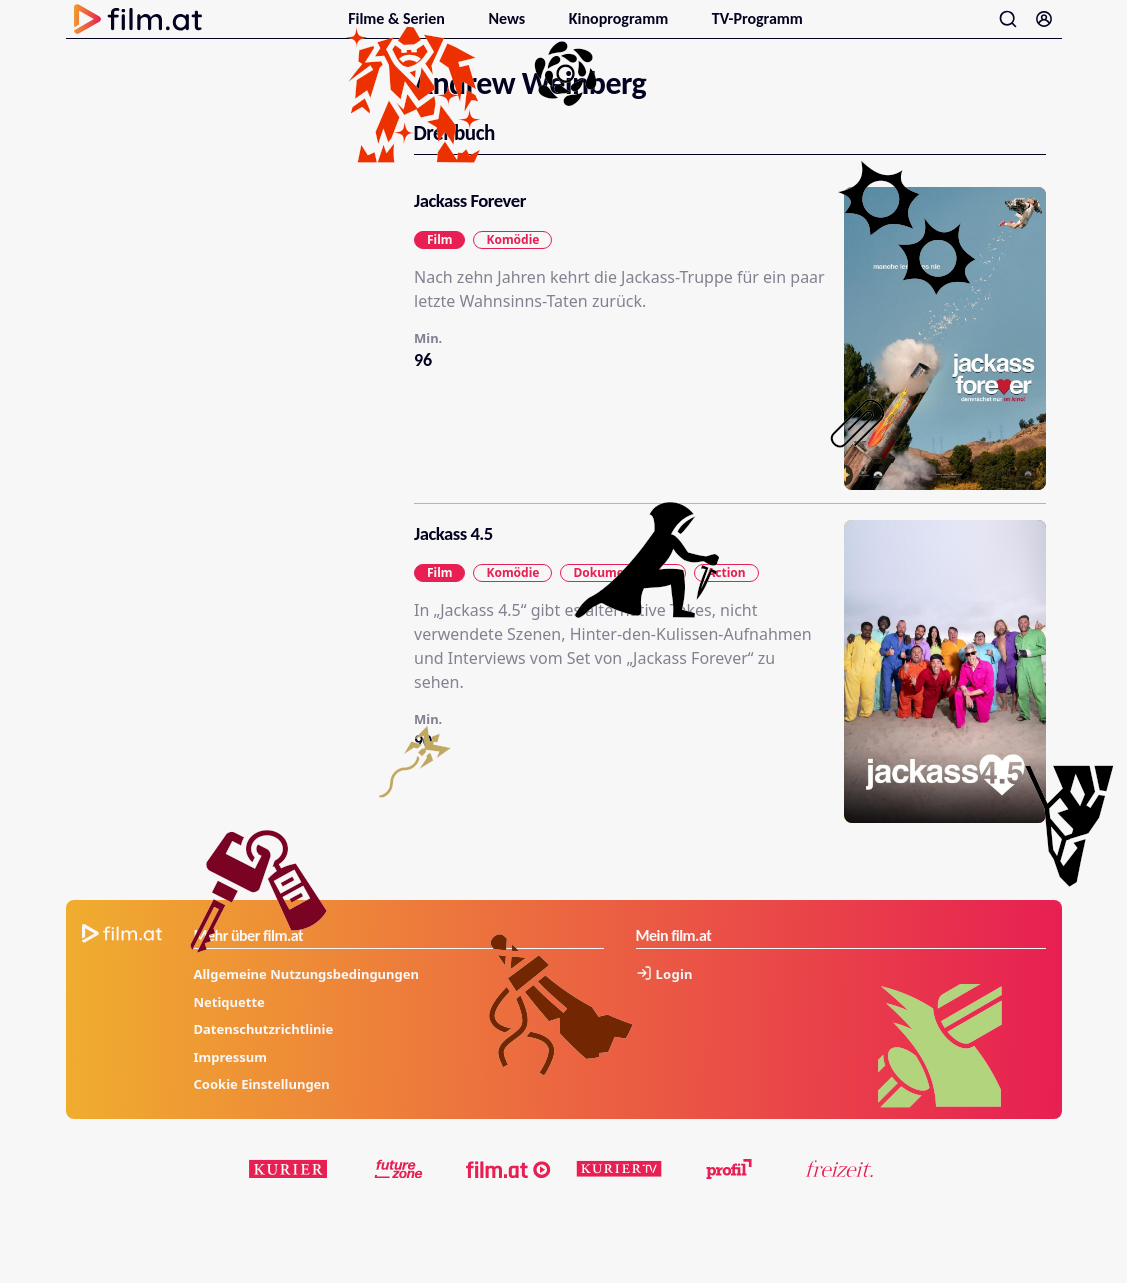 Image resolution: width=1137 pixels, height=1283 pixels. I want to click on indicates an oil or petroleum resource in a game, so click(565, 73).